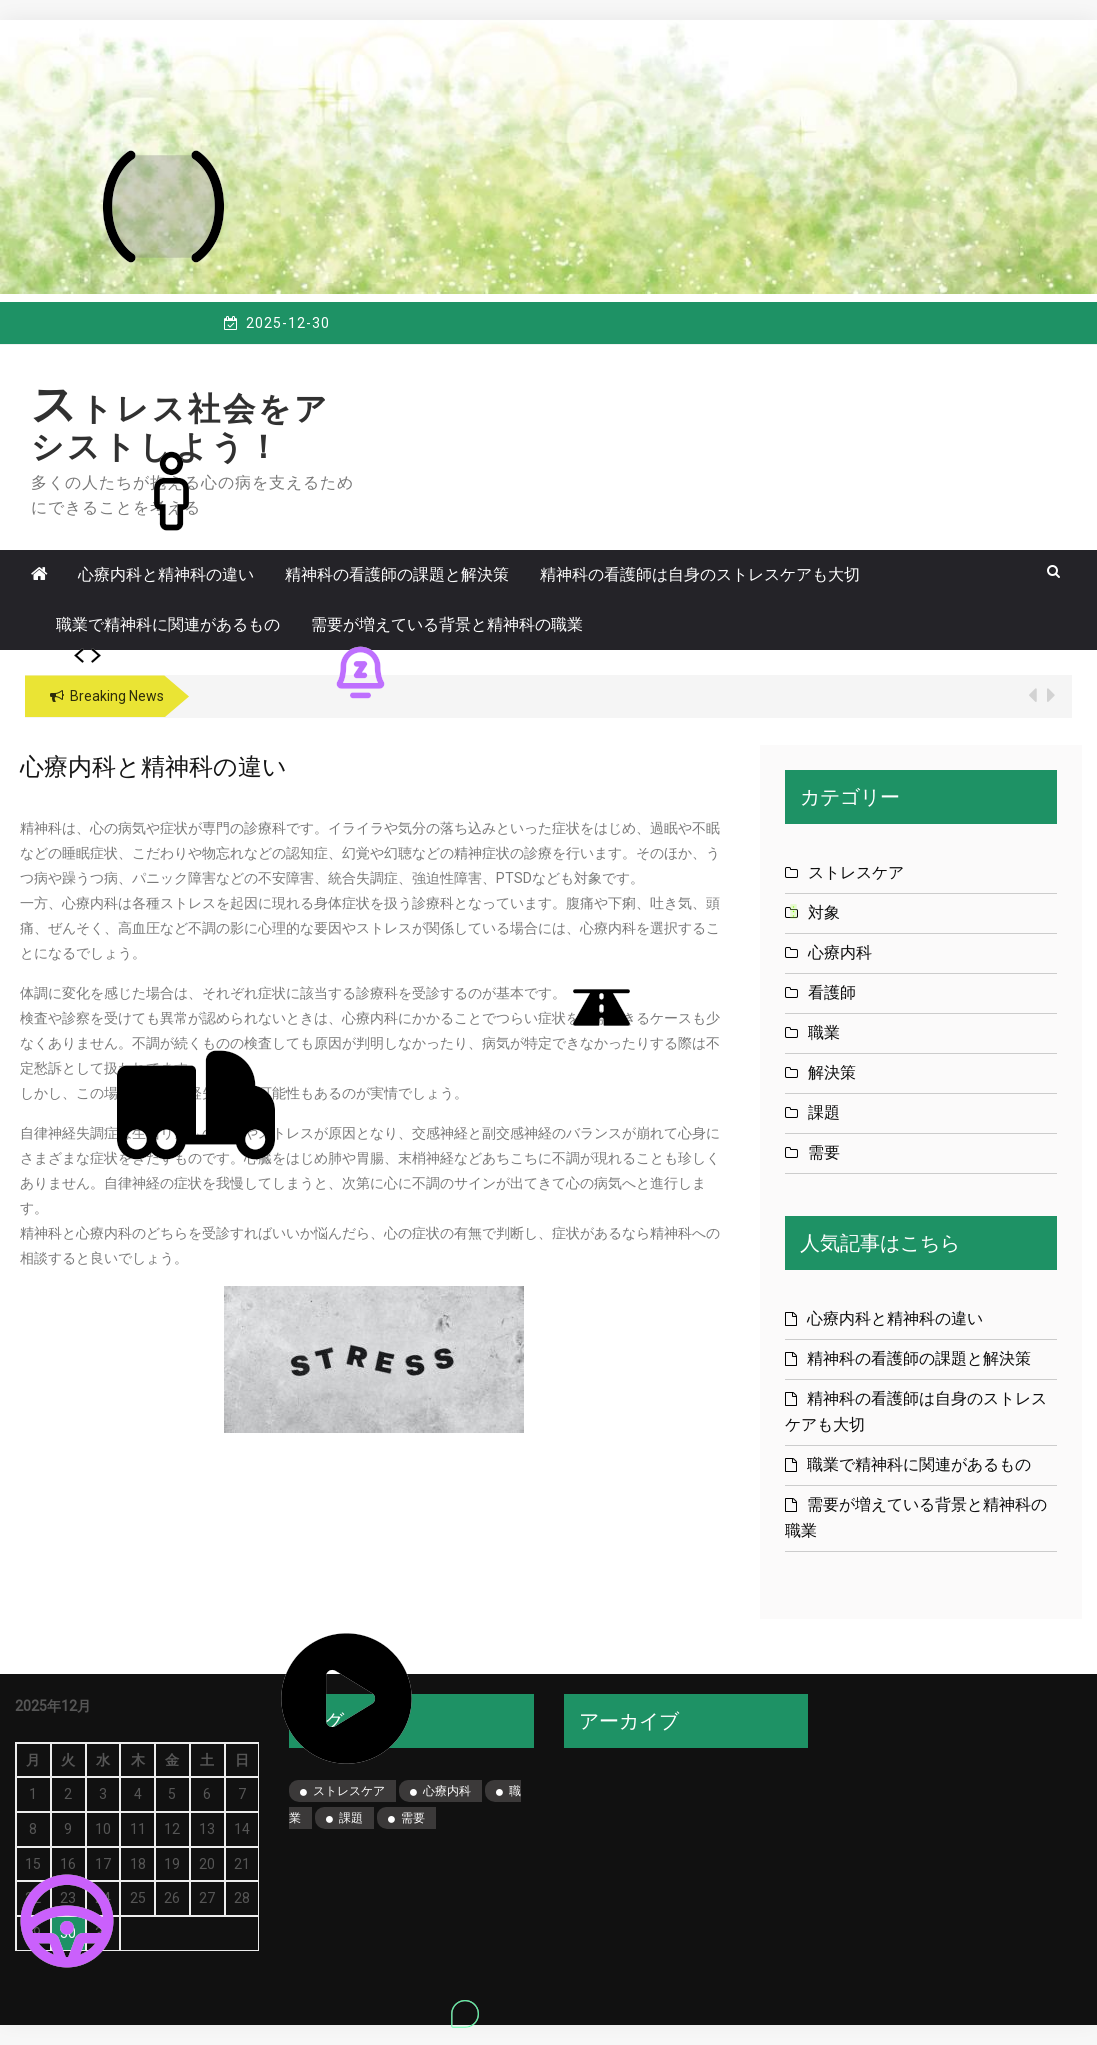  I want to click on open chat or messaging, so click(464, 2014).